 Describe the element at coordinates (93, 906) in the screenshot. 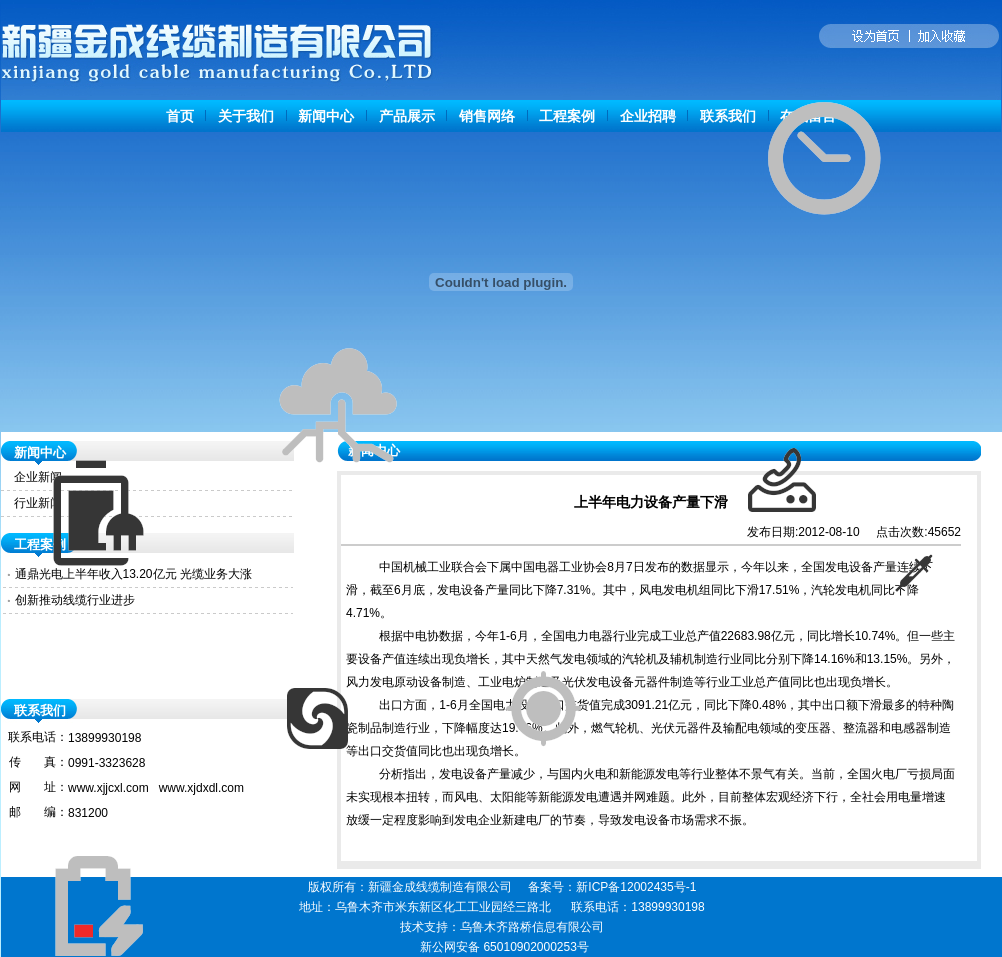

I see `indicates low battery while charging` at that location.